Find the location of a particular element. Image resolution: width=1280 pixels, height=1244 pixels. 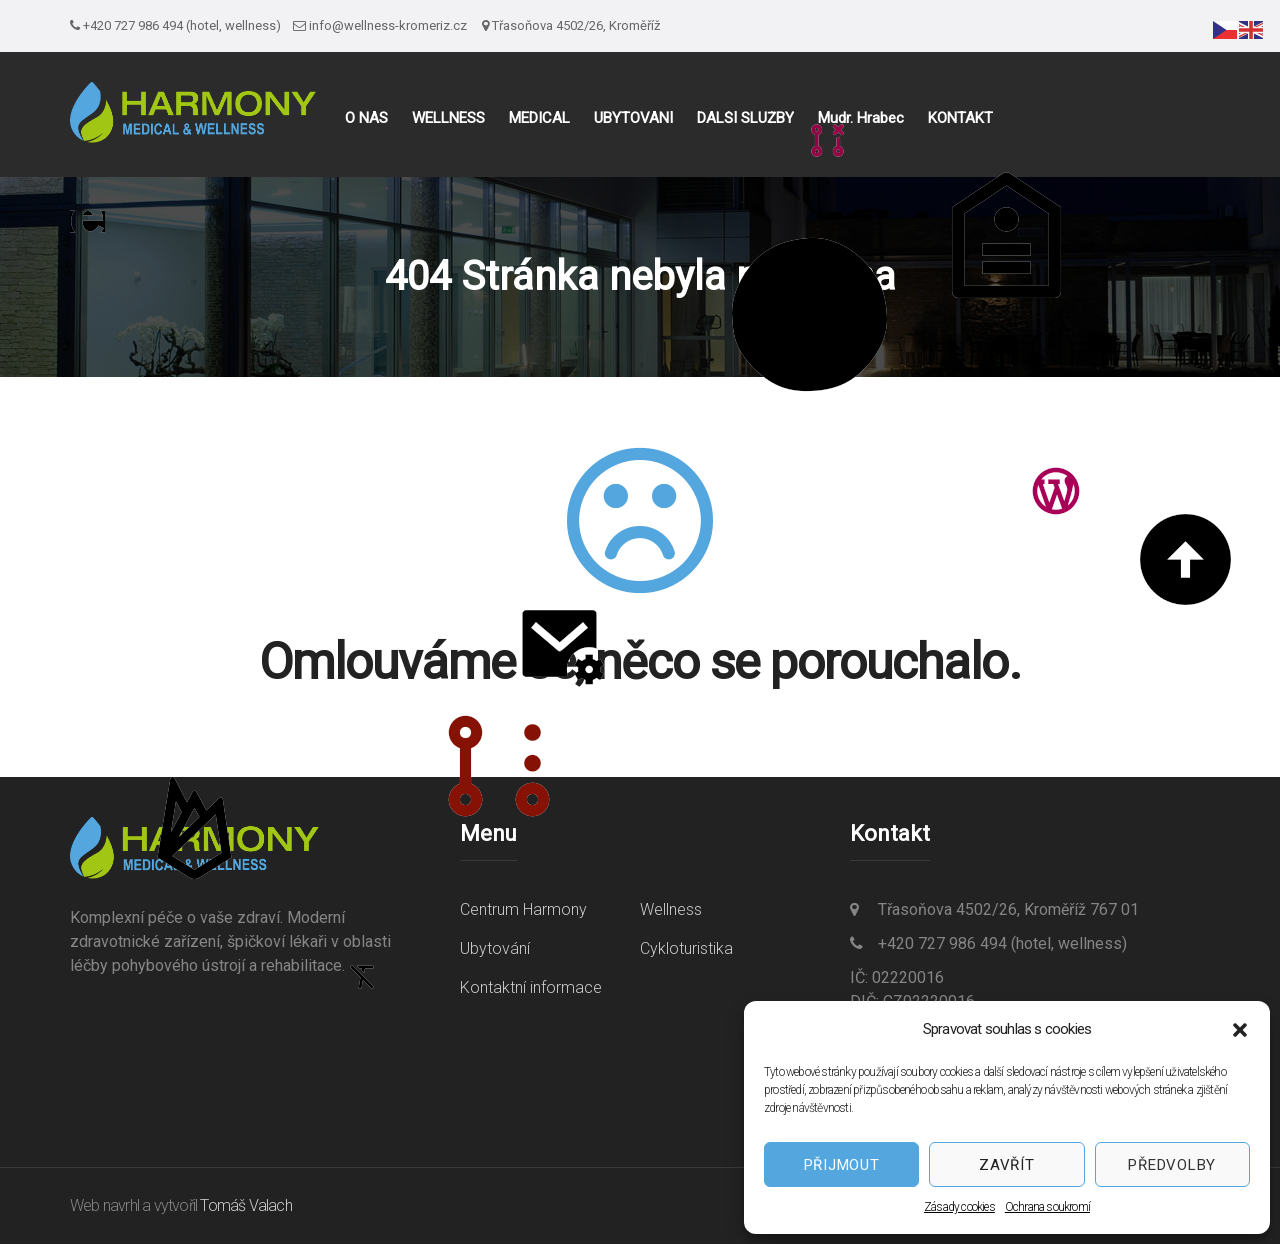

link to WordPress website or blog is located at coordinates (1056, 491).